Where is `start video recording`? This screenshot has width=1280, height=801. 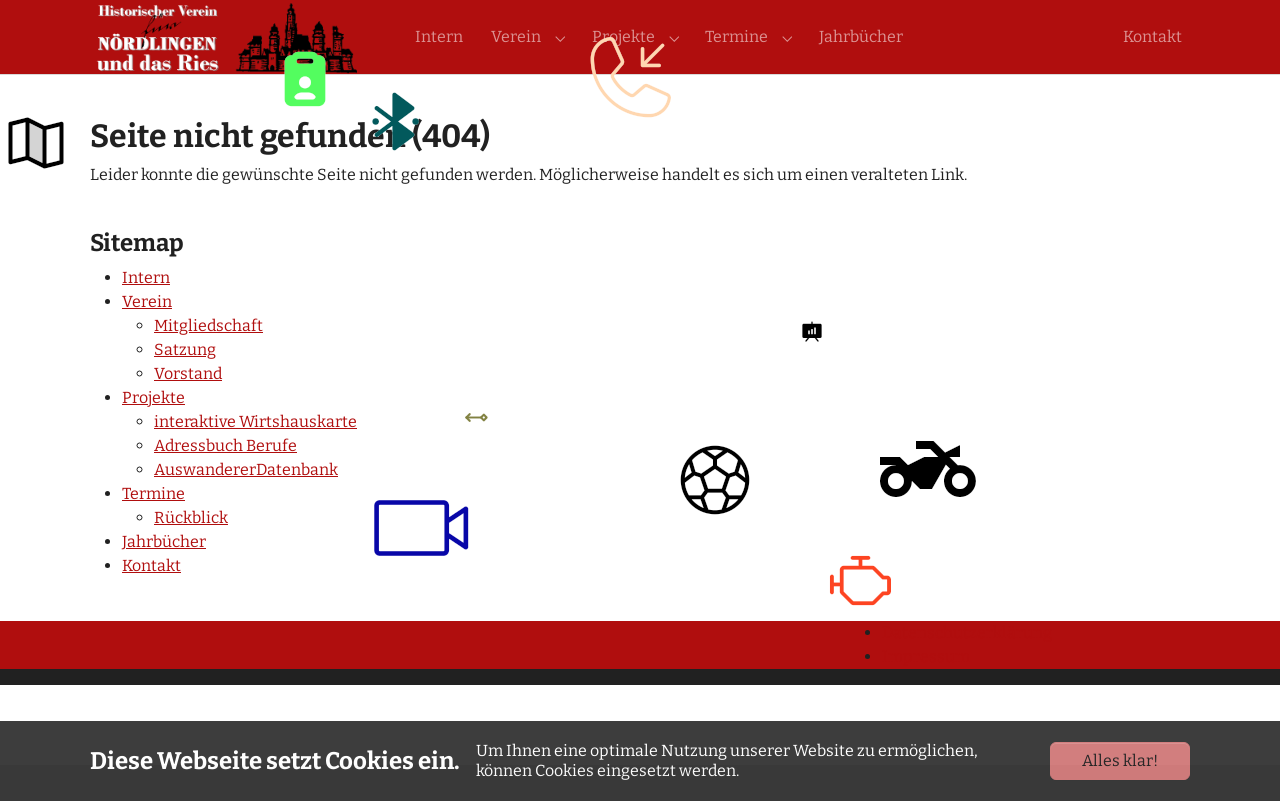
start video recording is located at coordinates (418, 528).